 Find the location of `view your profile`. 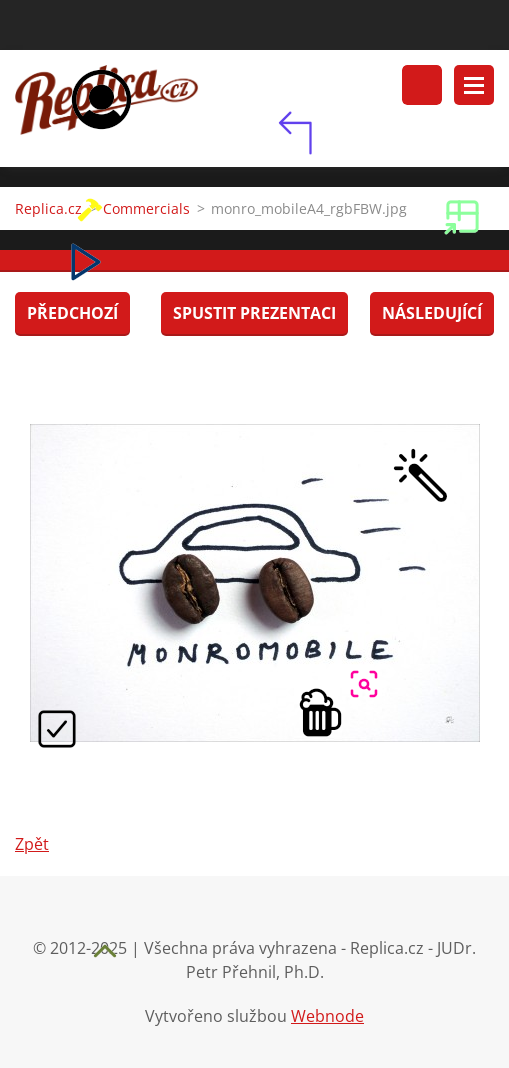

view your profile is located at coordinates (101, 99).